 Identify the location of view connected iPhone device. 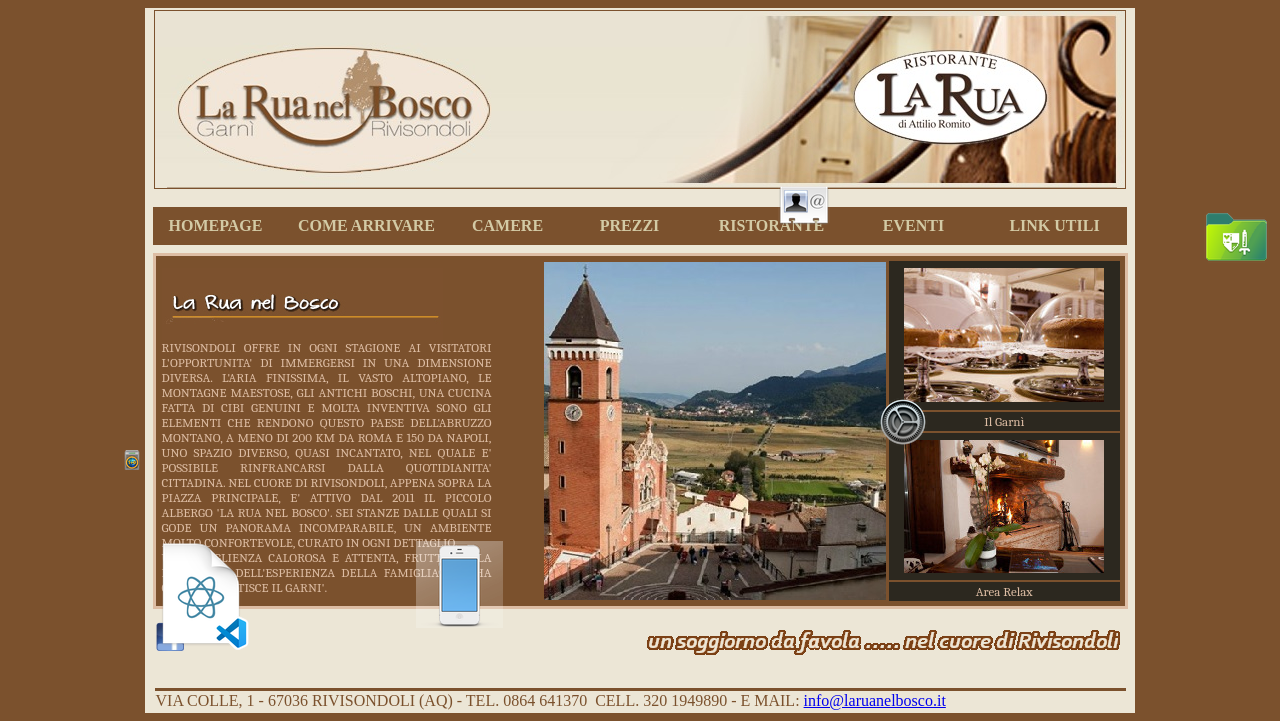
(459, 584).